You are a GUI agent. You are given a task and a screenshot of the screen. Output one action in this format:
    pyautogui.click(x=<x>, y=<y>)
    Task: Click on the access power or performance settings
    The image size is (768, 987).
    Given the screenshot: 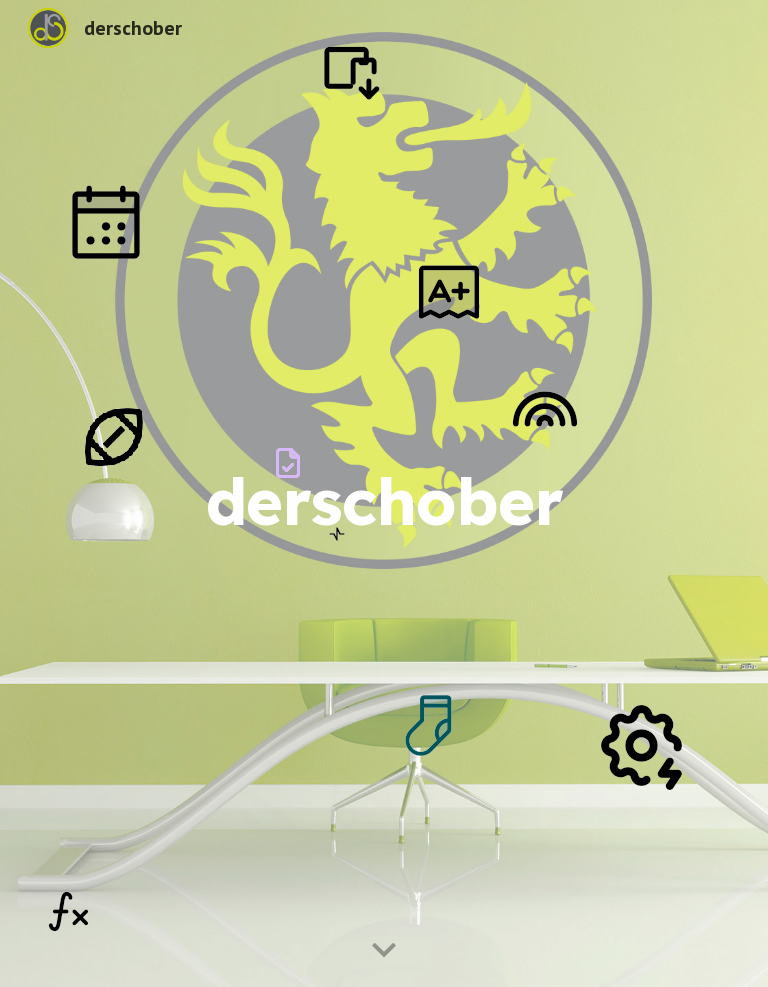 What is the action you would take?
    pyautogui.click(x=641, y=745)
    